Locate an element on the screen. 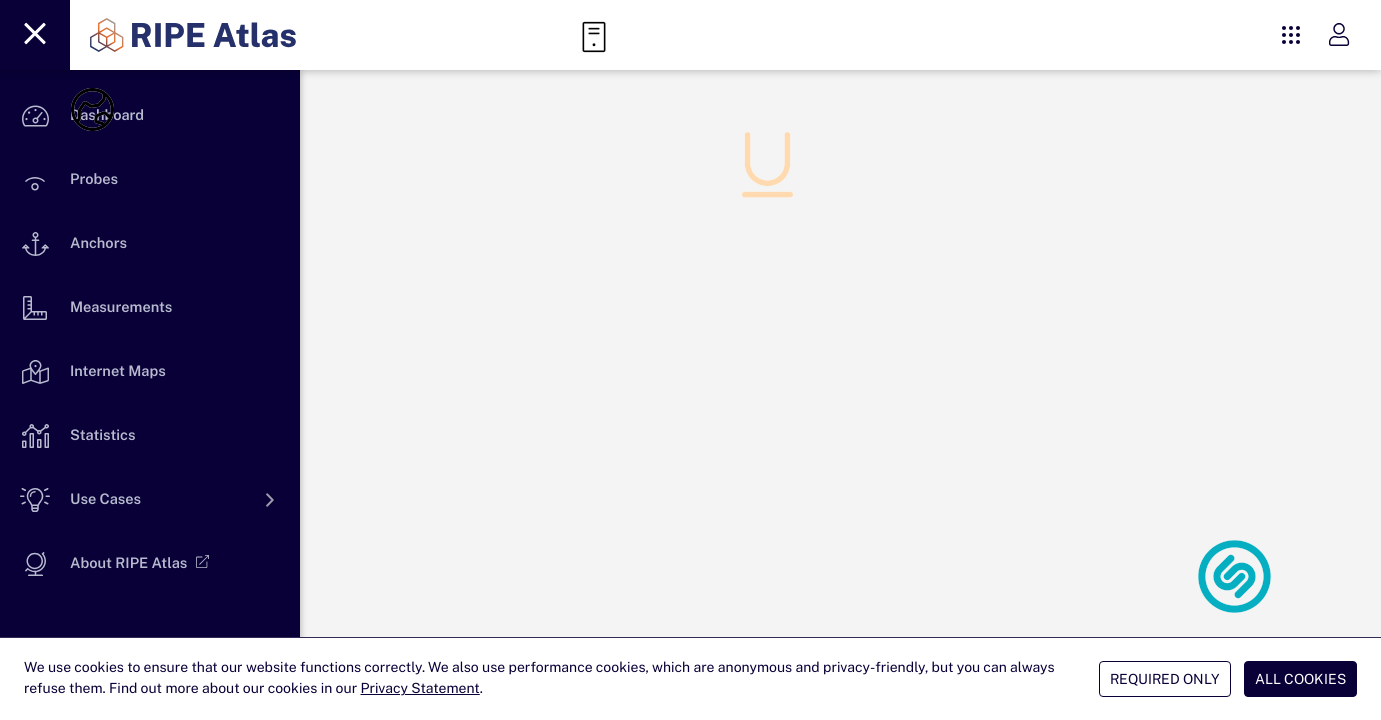 The image size is (1381, 720). identify a song with Shazam is located at coordinates (1234, 576).